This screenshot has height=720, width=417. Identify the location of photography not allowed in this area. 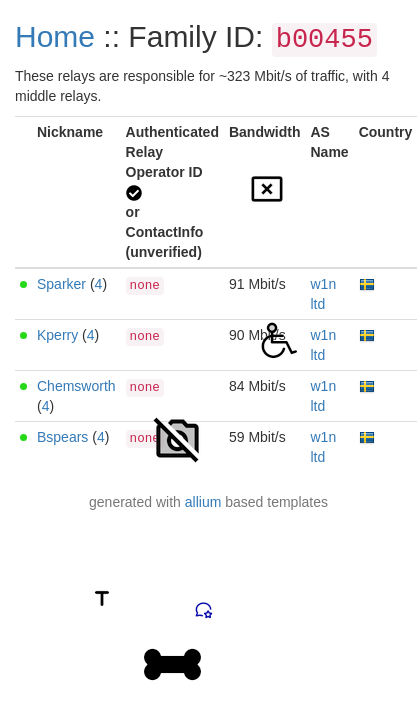
(177, 438).